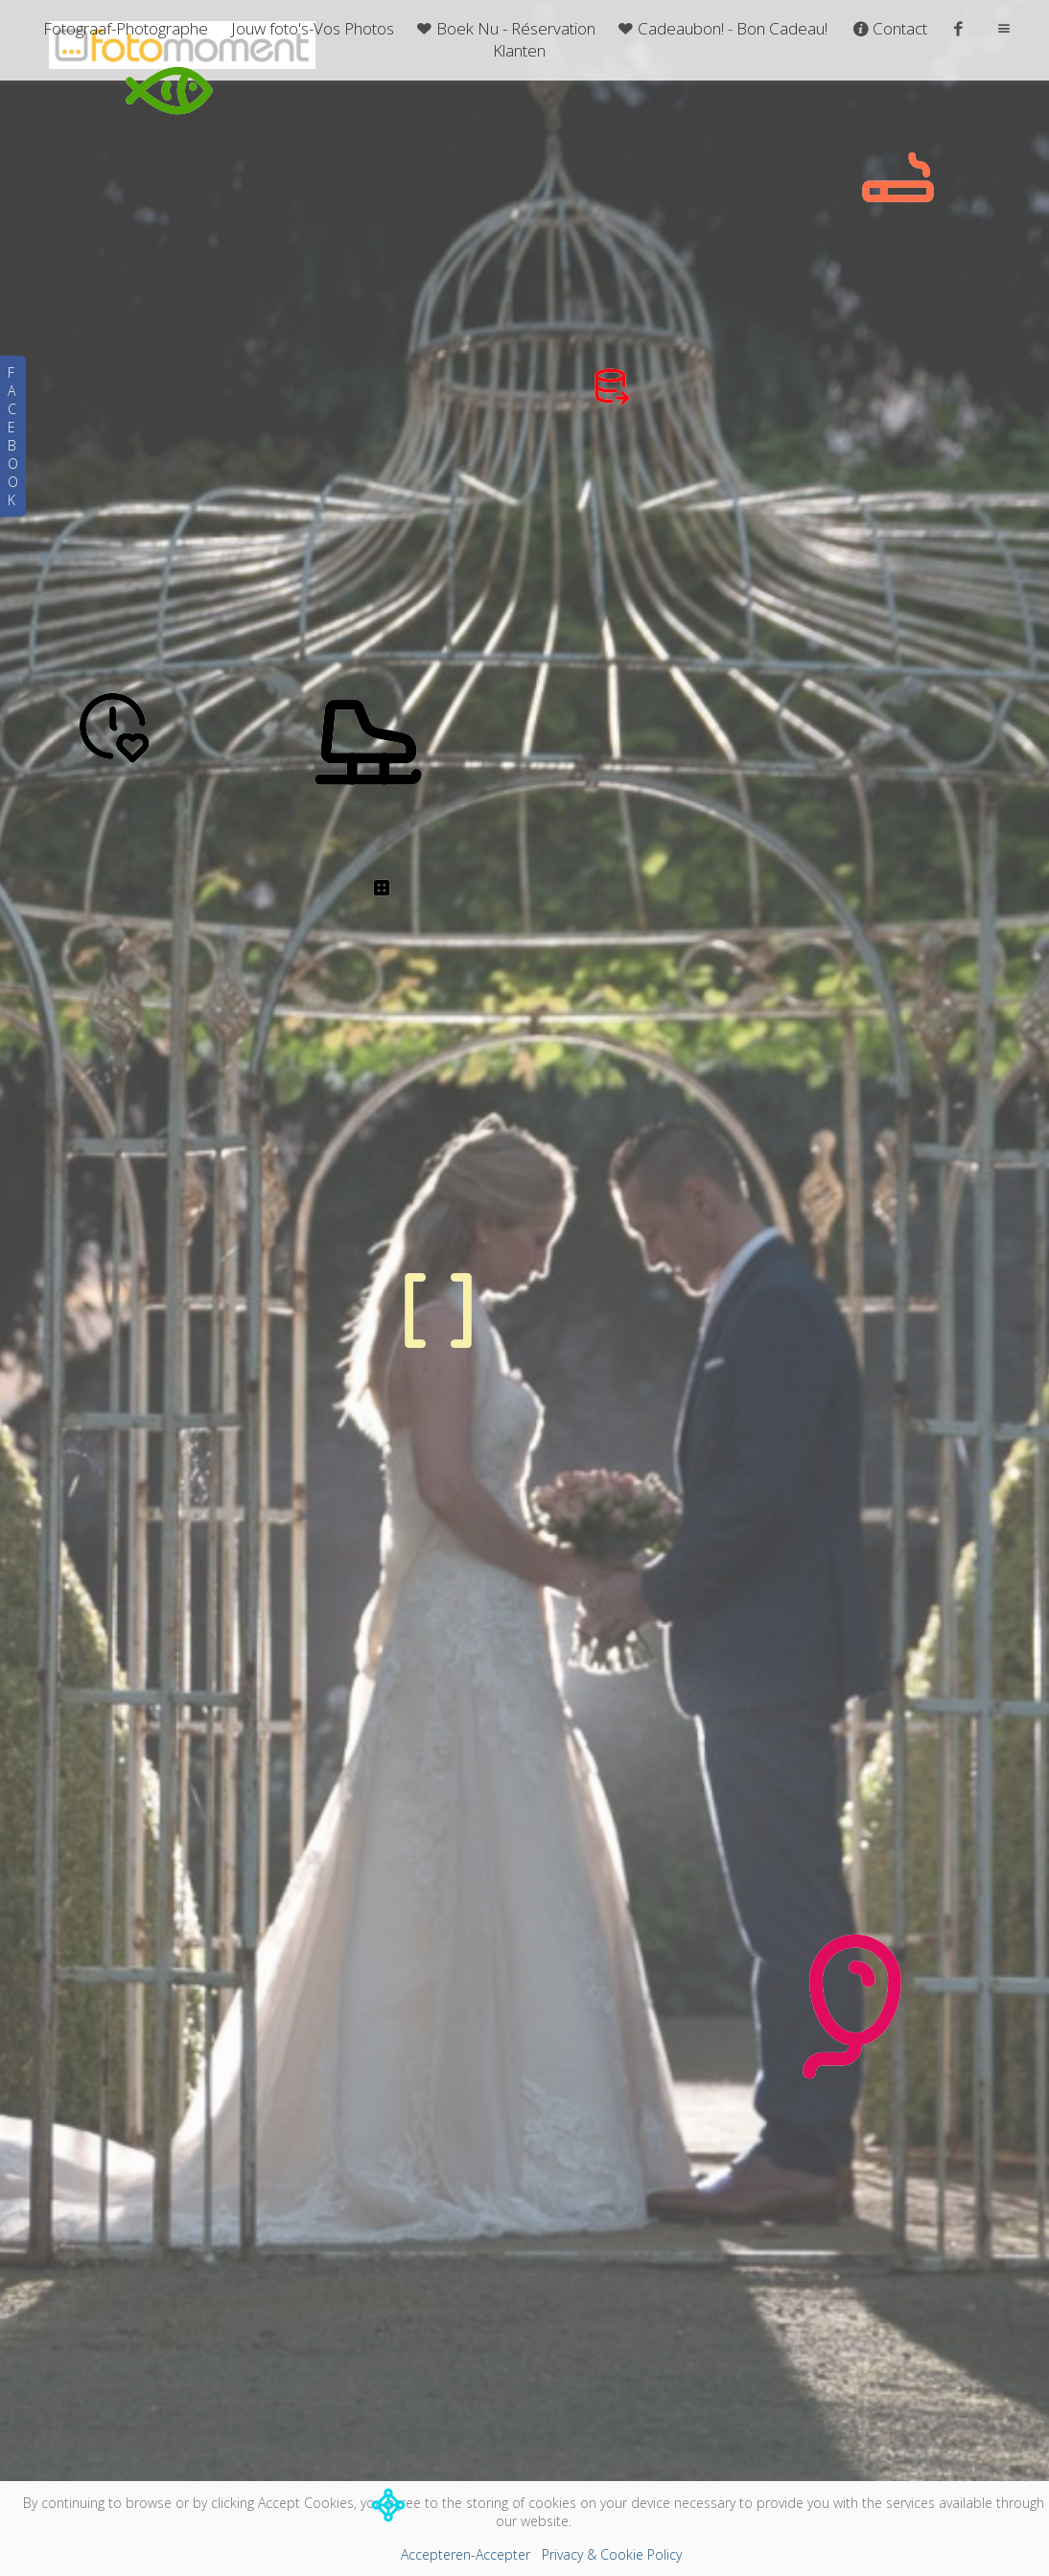 The width and height of the screenshot is (1049, 2576). What do you see at coordinates (382, 888) in the screenshot?
I see `roll or randomize with a value of four` at bounding box center [382, 888].